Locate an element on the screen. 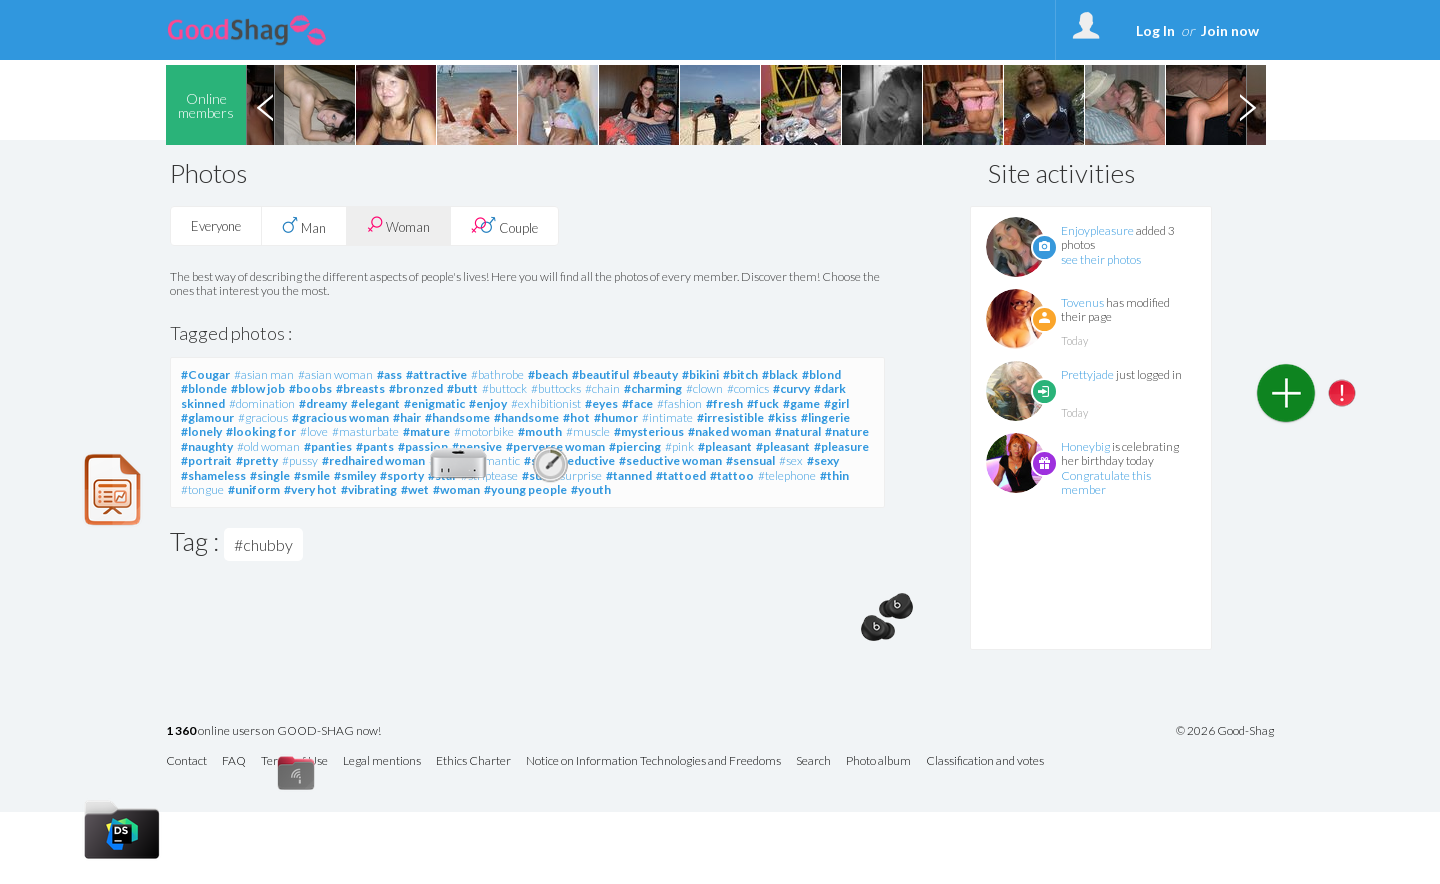 Image resolution: width=1440 pixels, height=884 pixels. open sysprof system profiler is located at coordinates (550, 464).